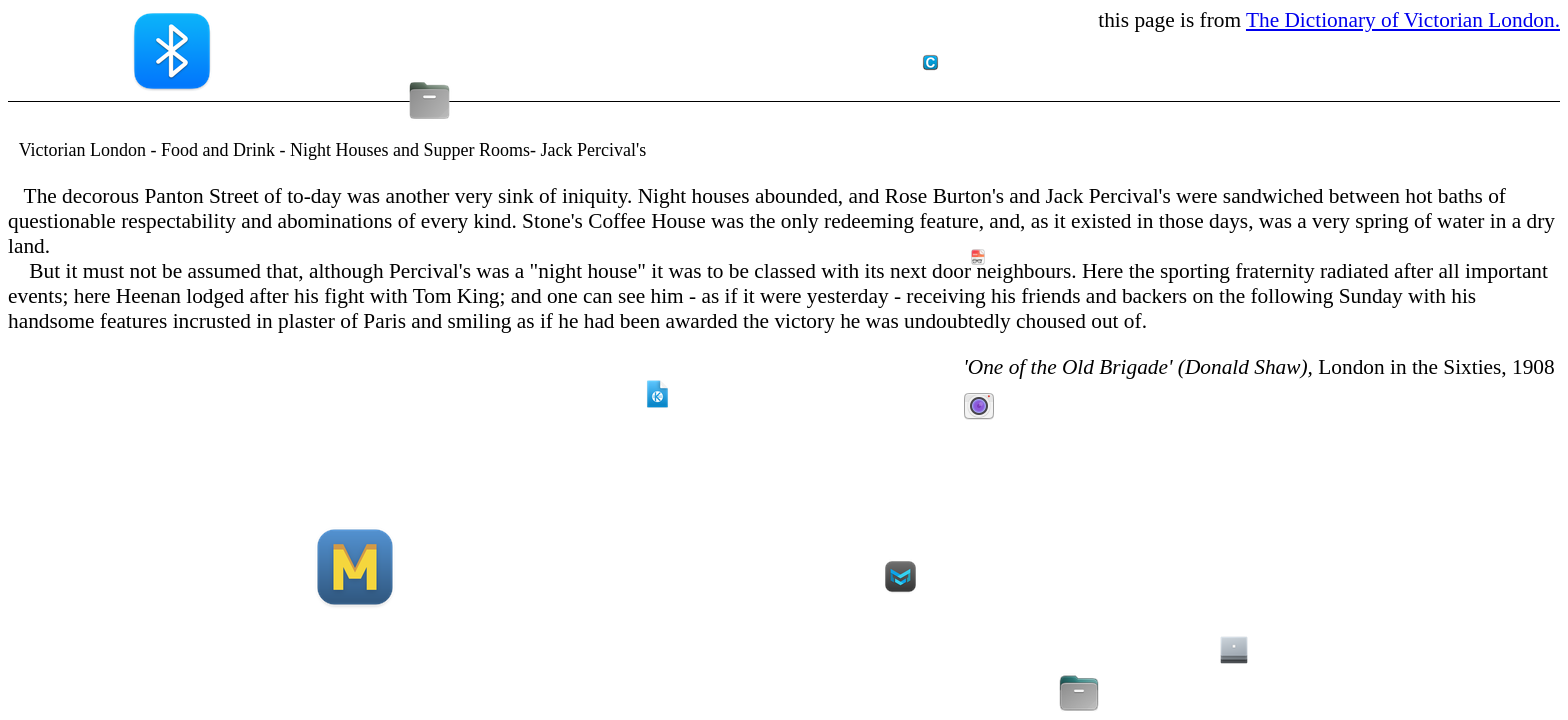 The image size is (1568, 720). I want to click on open the Papers document viewer app, so click(978, 257).